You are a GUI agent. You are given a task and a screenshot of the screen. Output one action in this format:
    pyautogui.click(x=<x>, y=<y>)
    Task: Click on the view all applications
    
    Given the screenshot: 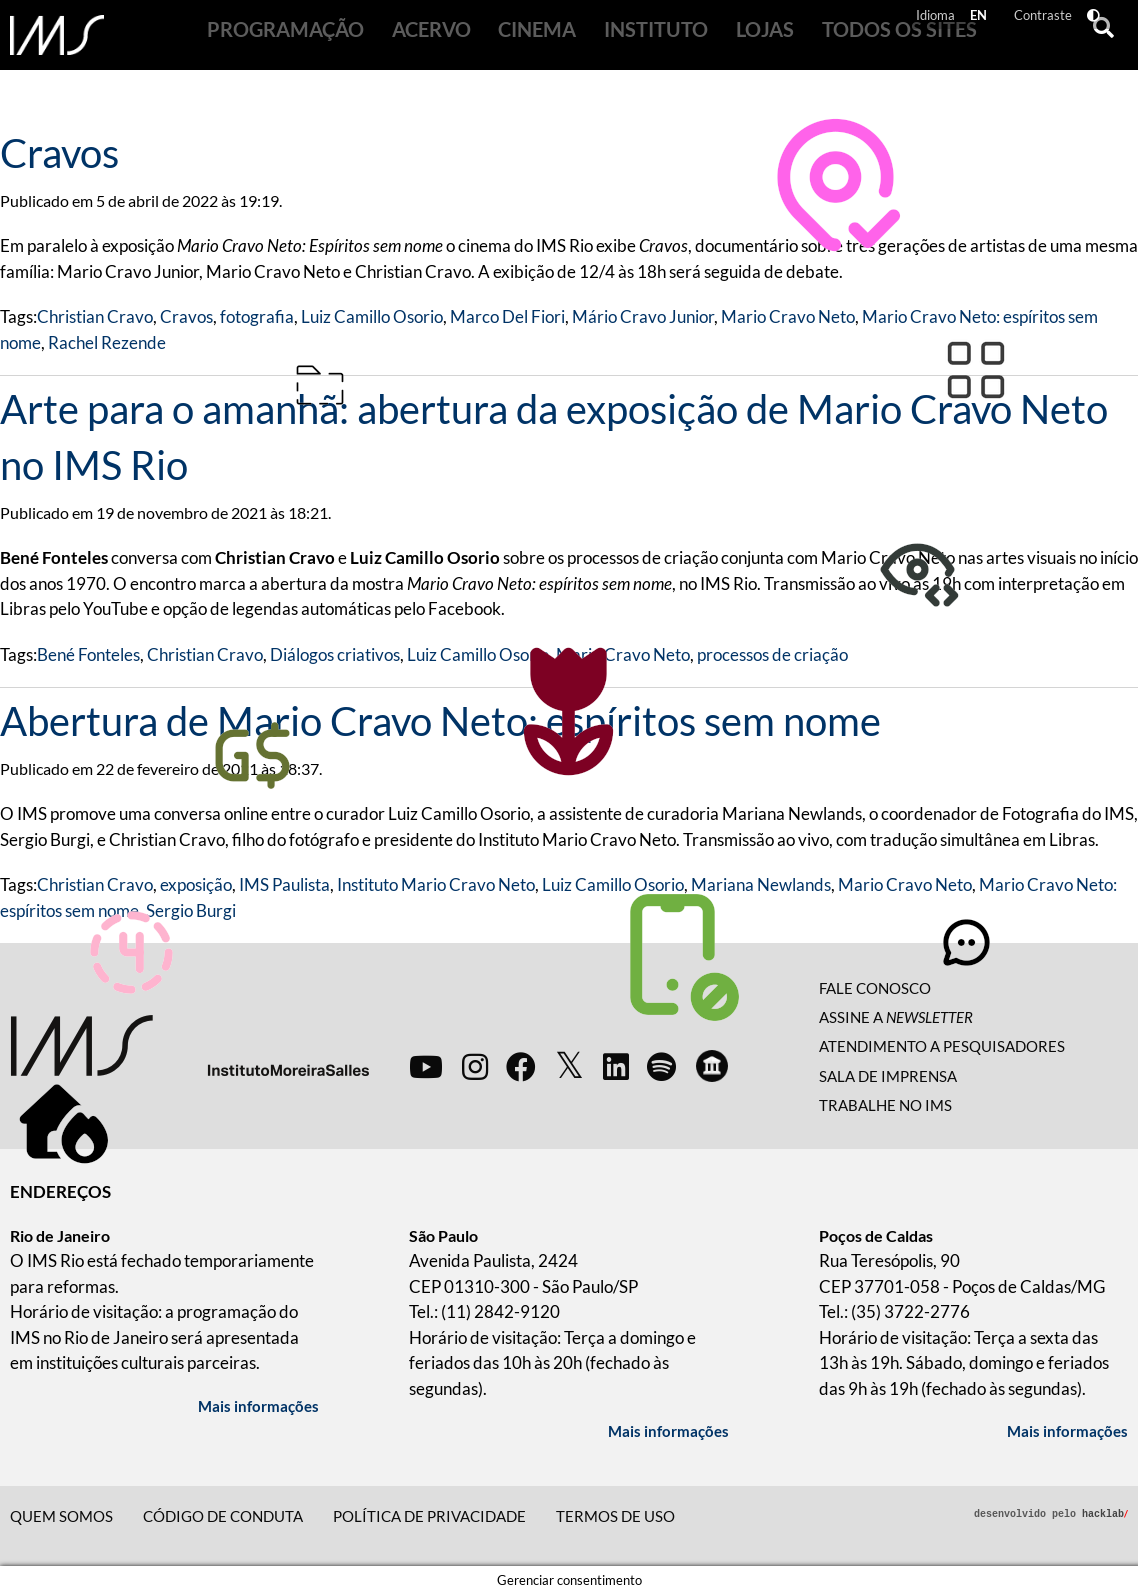 What is the action you would take?
    pyautogui.click(x=976, y=370)
    